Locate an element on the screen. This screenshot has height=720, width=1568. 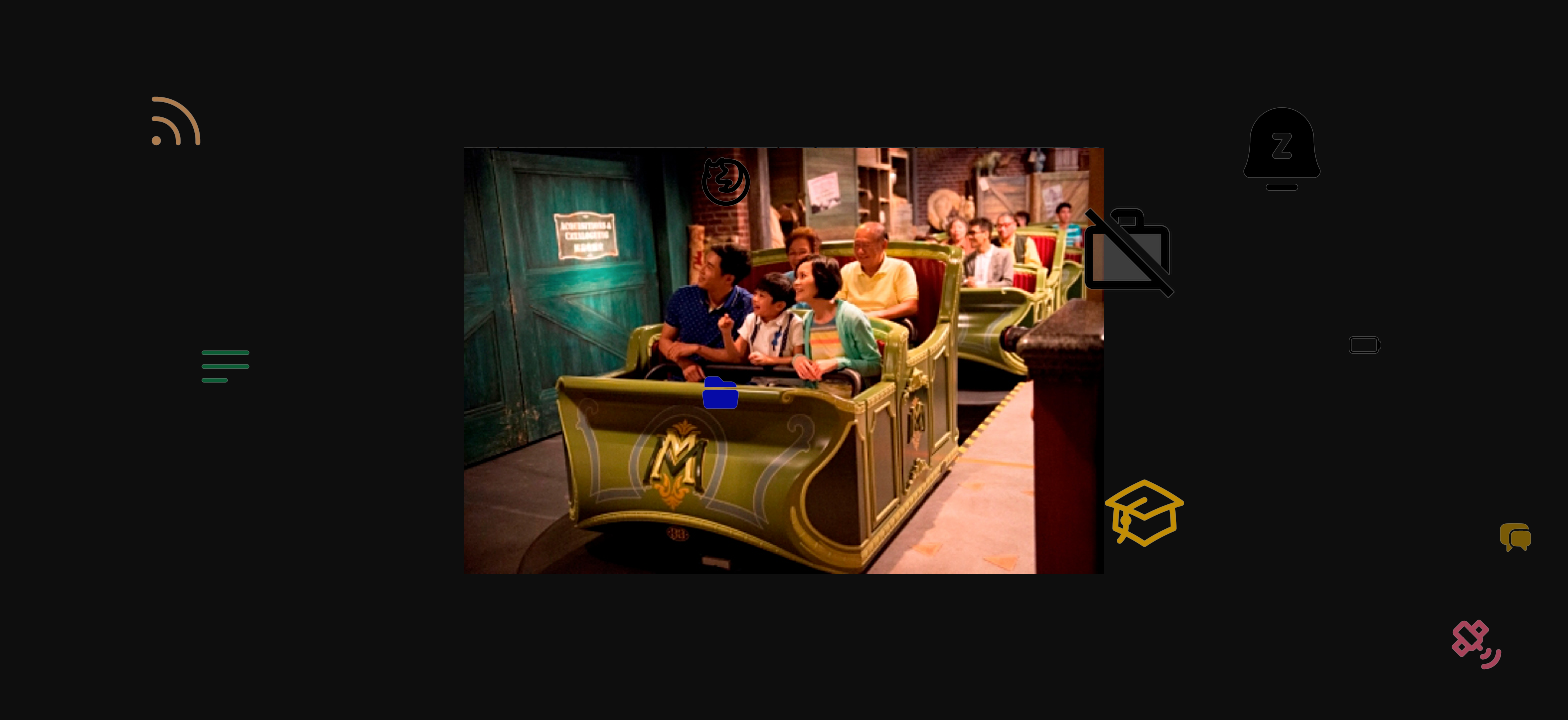
access satellite connection settings is located at coordinates (1476, 644).